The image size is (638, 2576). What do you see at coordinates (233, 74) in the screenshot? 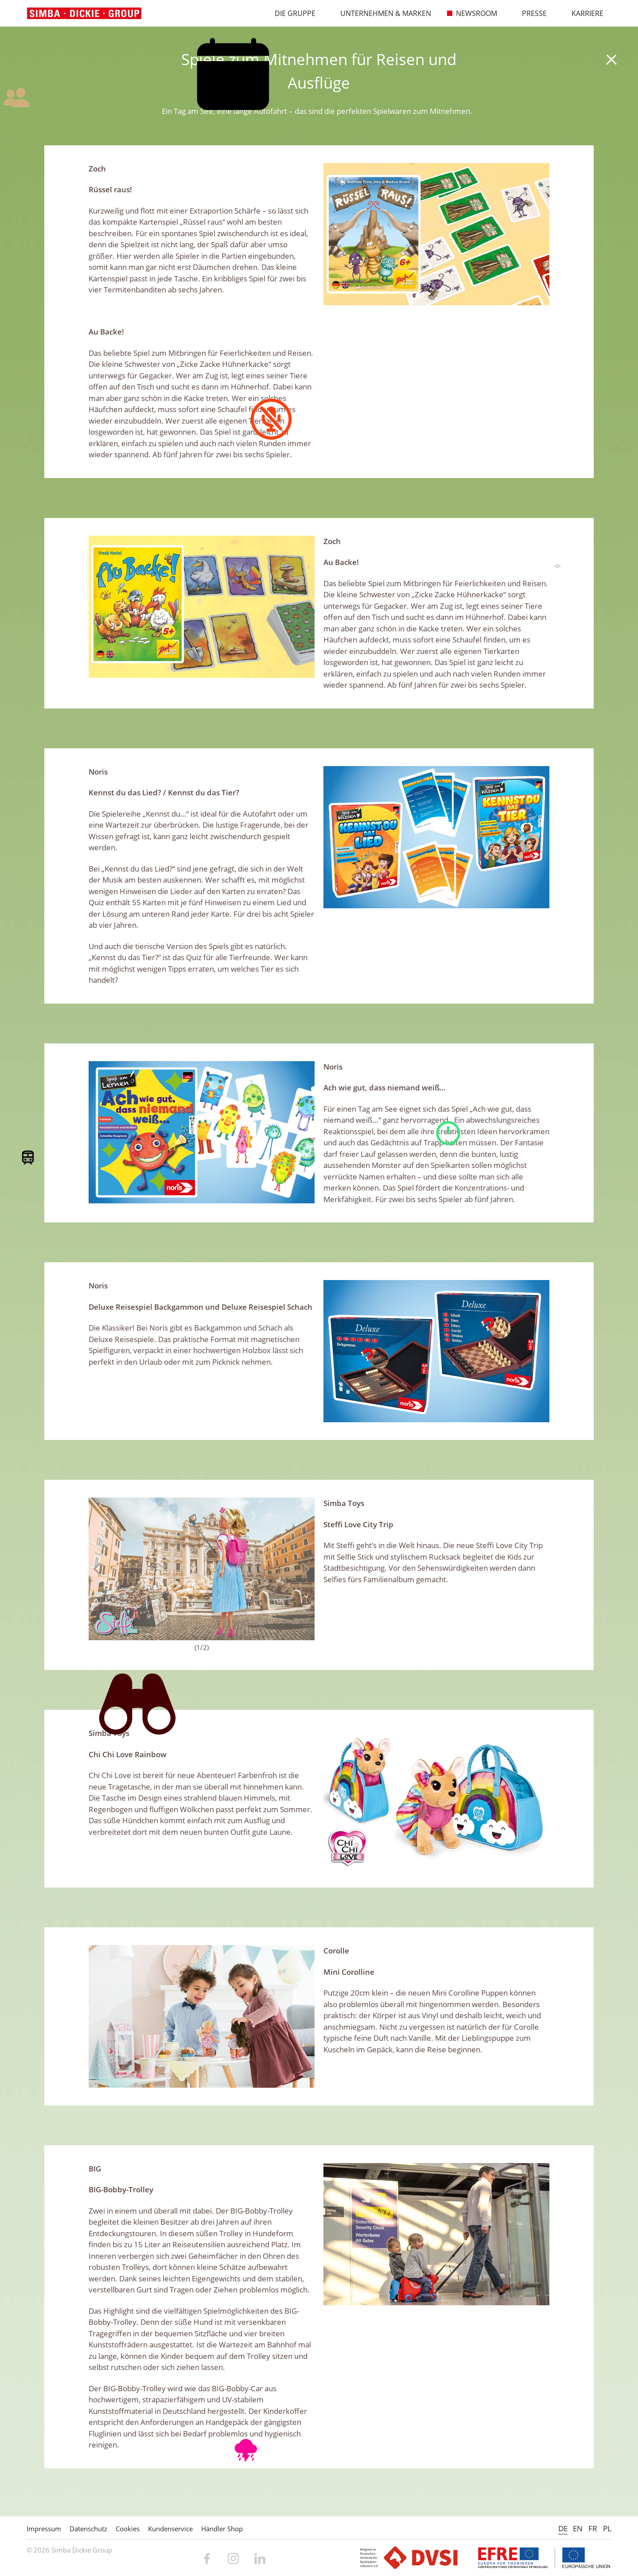
I see `view calendar with no events scheduled` at bounding box center [233, 74].